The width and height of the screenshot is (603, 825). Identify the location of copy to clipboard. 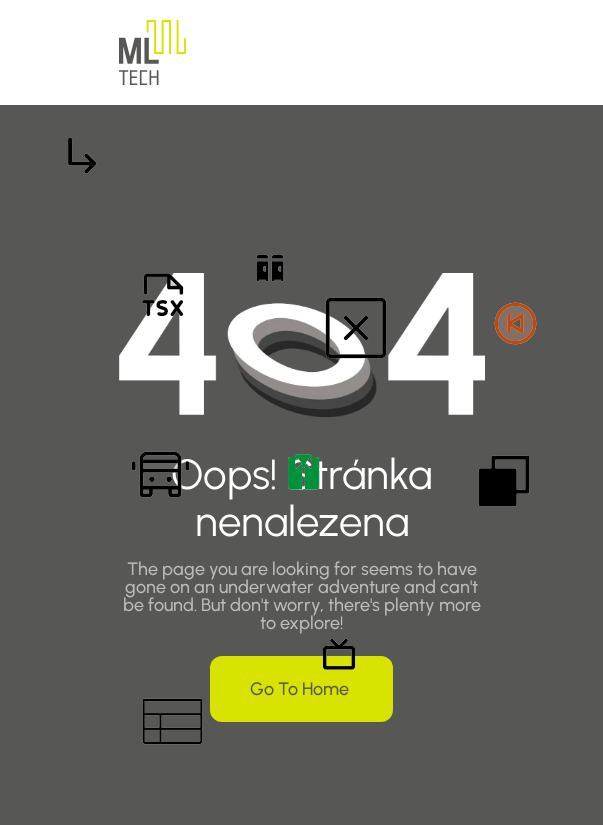
(504, 481).